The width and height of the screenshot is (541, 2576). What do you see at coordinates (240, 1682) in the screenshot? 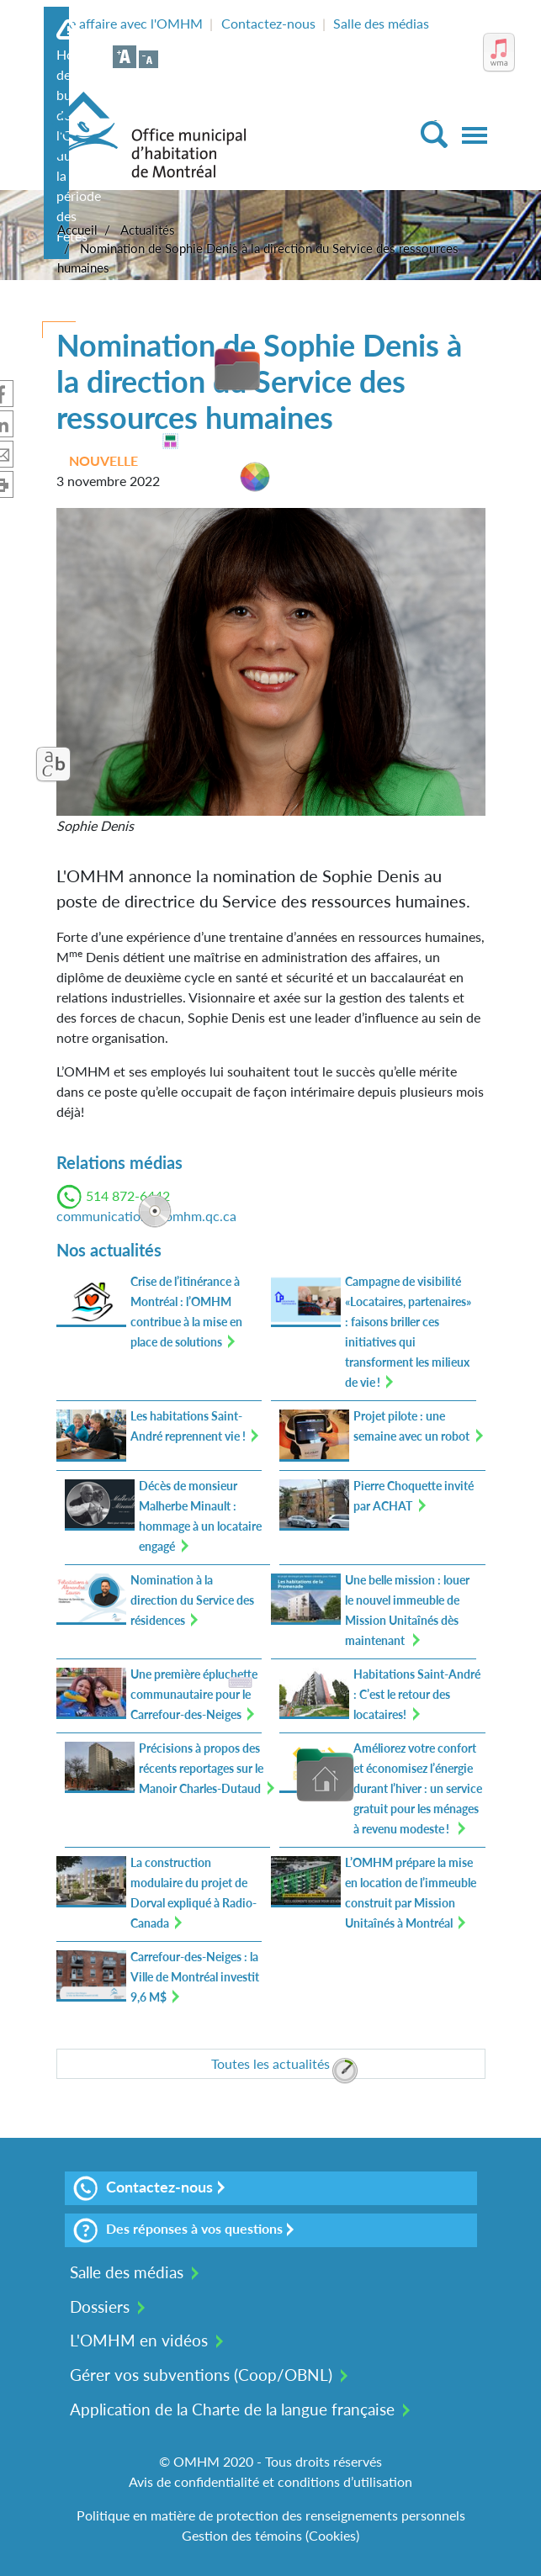
I see `indicates keyboard connected or active` at bounding box center [240, 1682].